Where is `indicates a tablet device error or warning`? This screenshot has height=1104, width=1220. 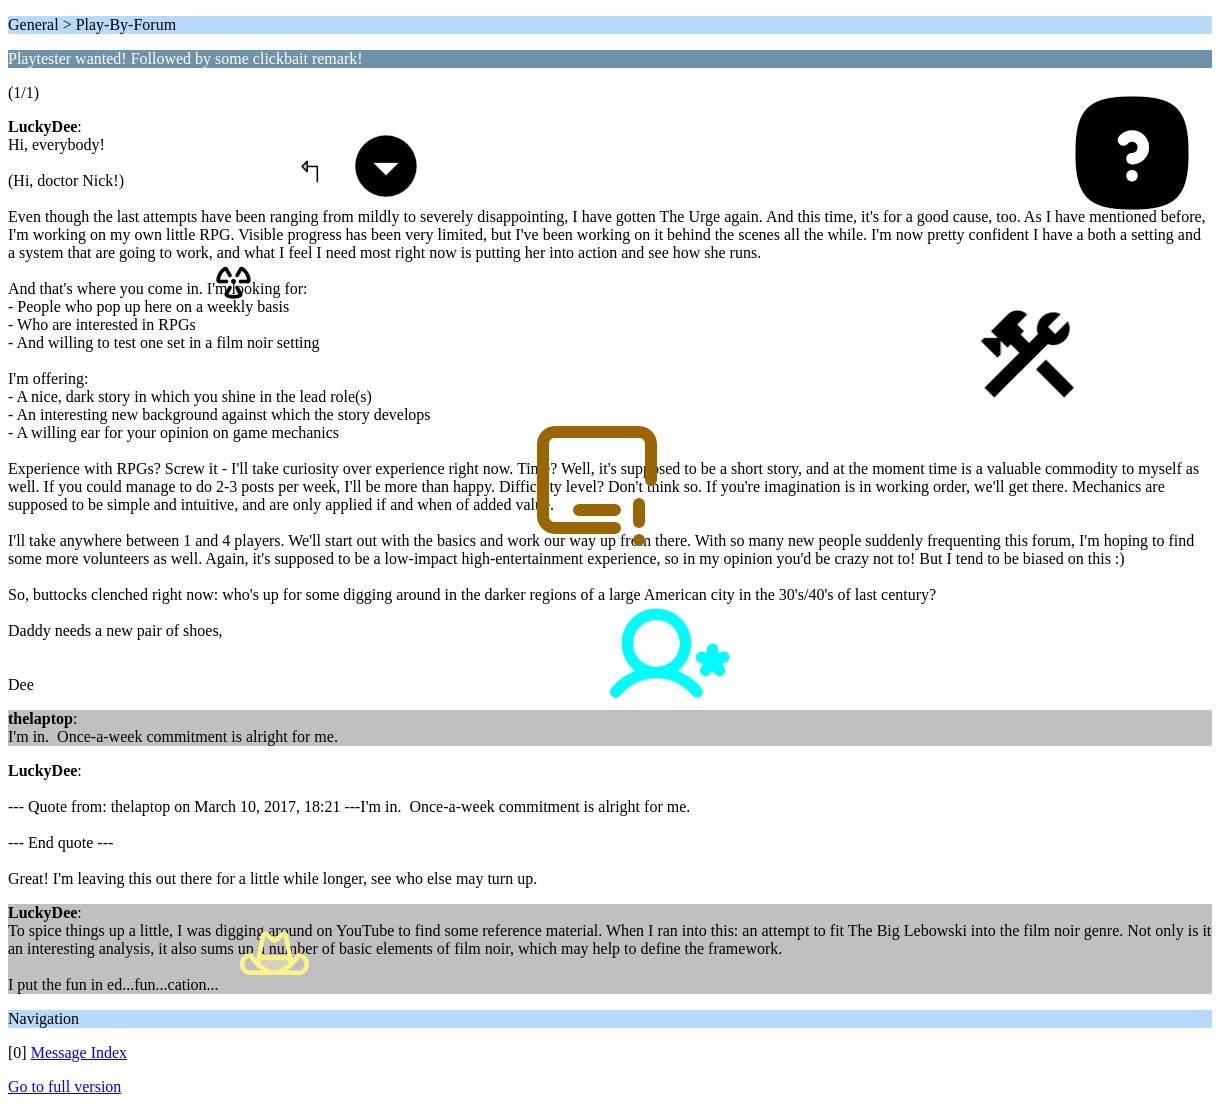
indicates a tablet device error or warning is located at coordinates (597, 480).